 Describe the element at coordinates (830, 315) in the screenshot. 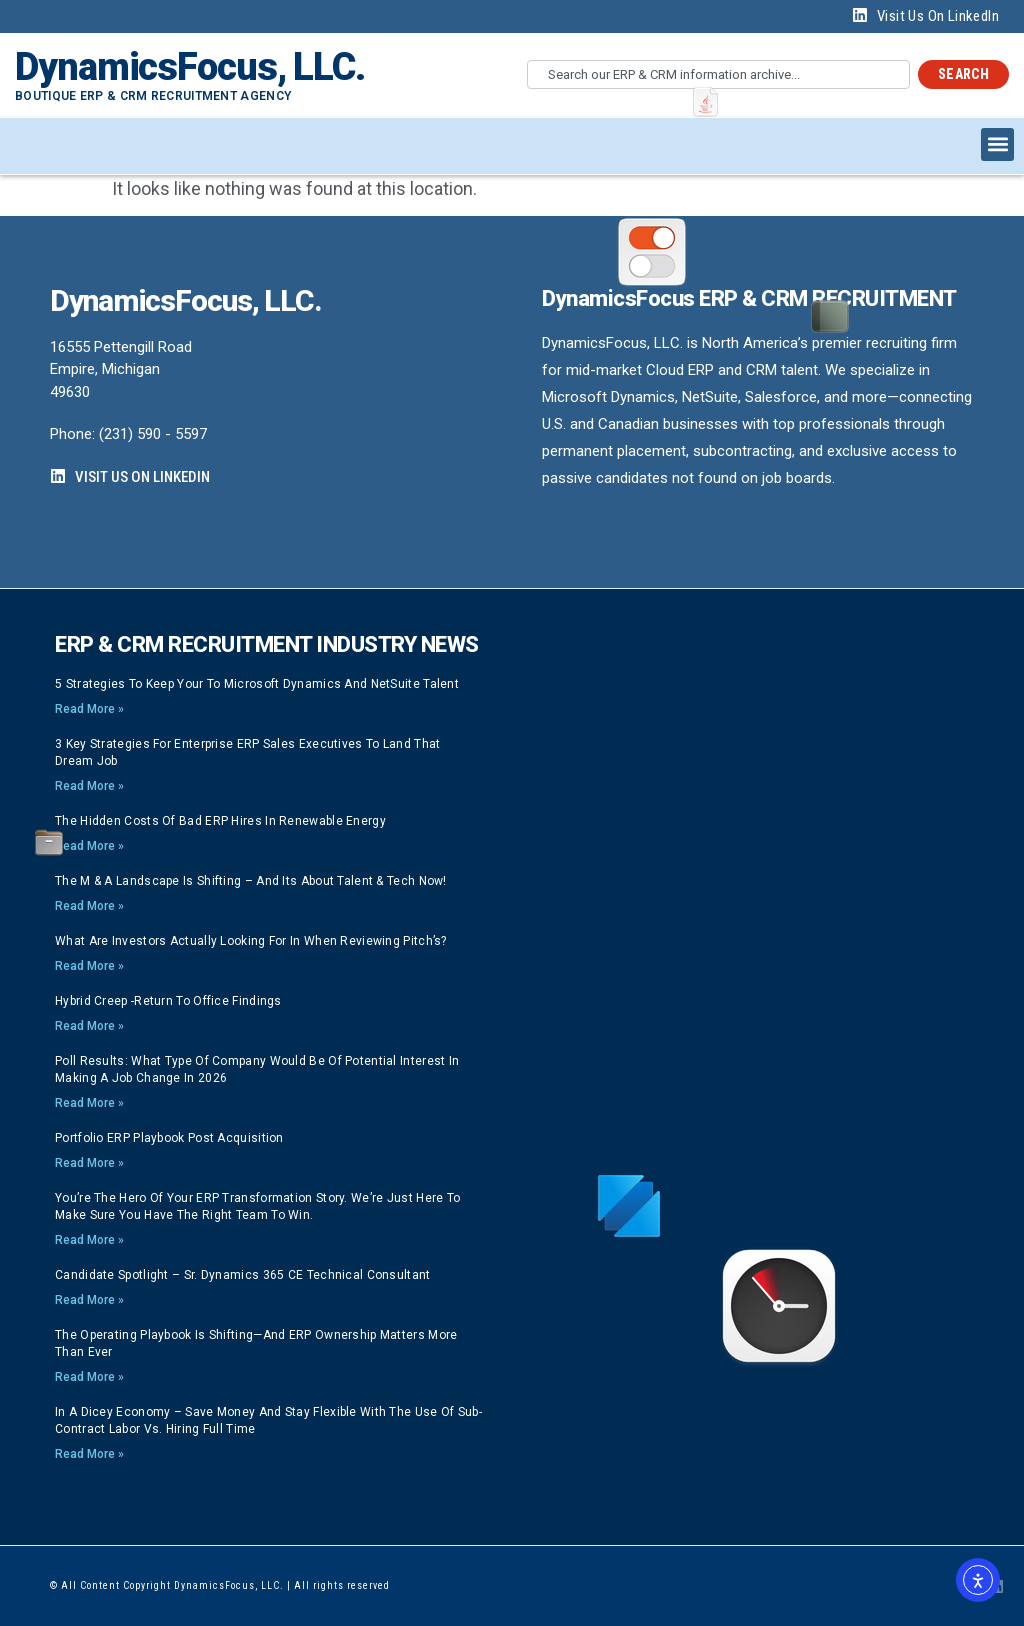

I see `access your desktop folder` at that location.